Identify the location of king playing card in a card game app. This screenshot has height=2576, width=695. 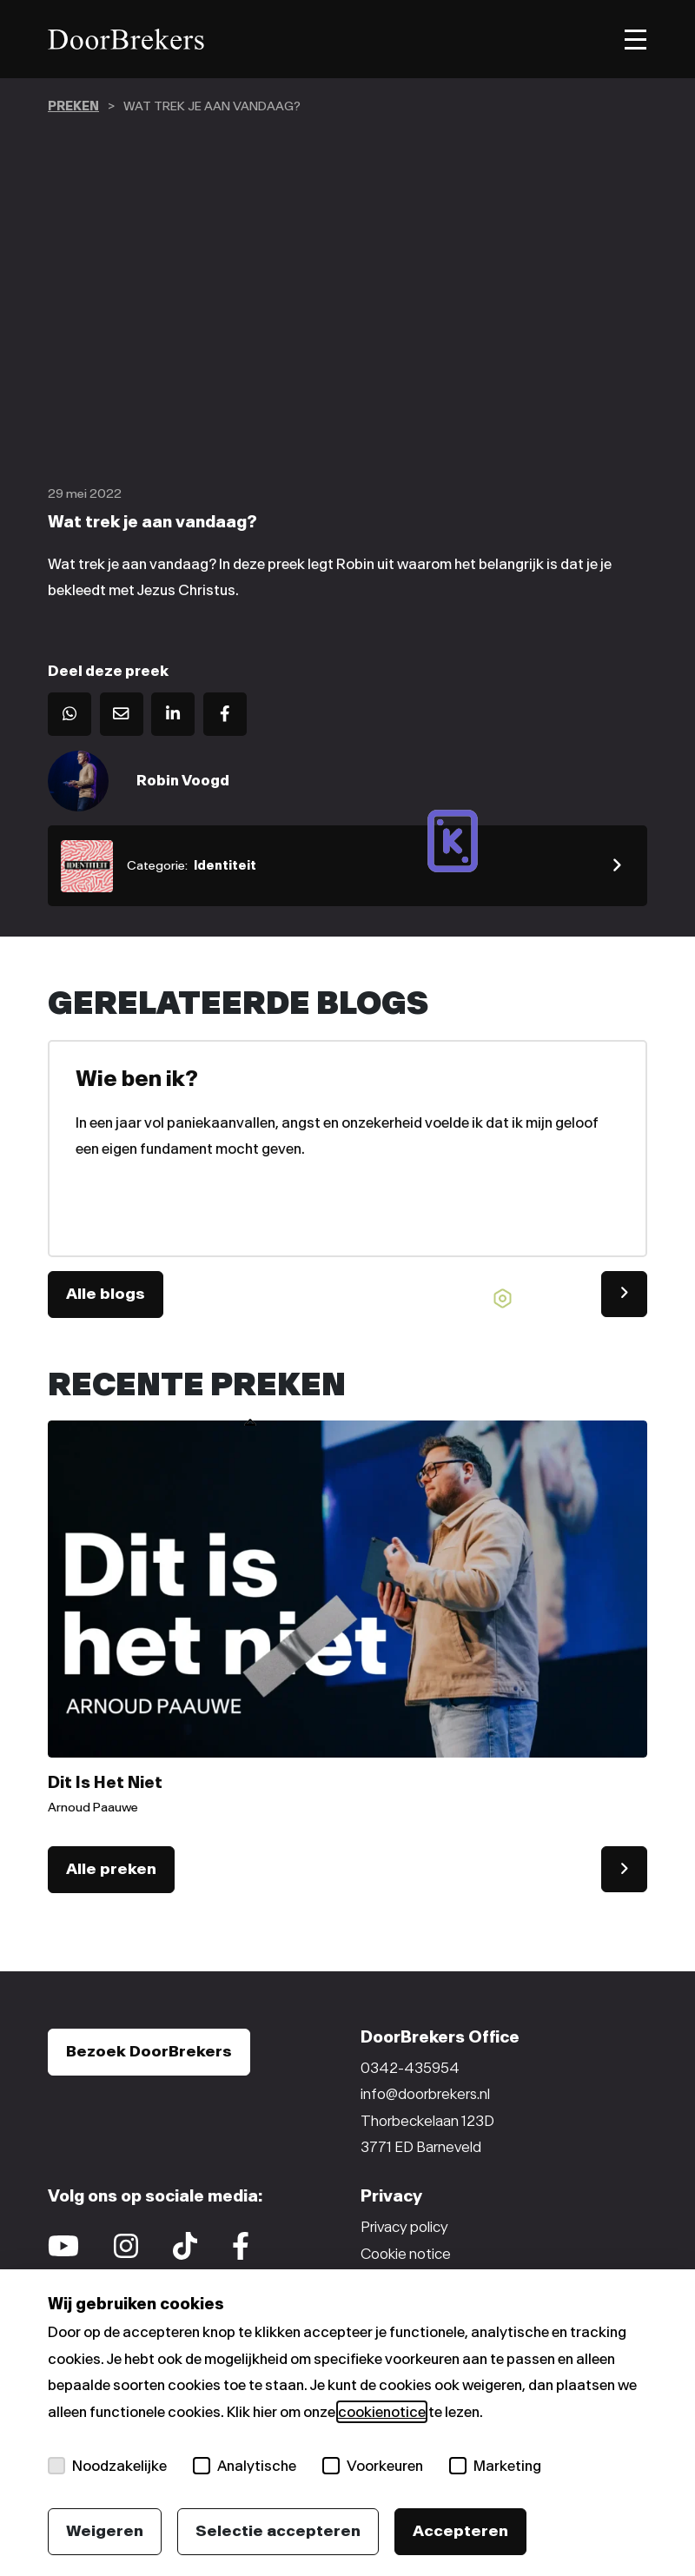
(453, 841).